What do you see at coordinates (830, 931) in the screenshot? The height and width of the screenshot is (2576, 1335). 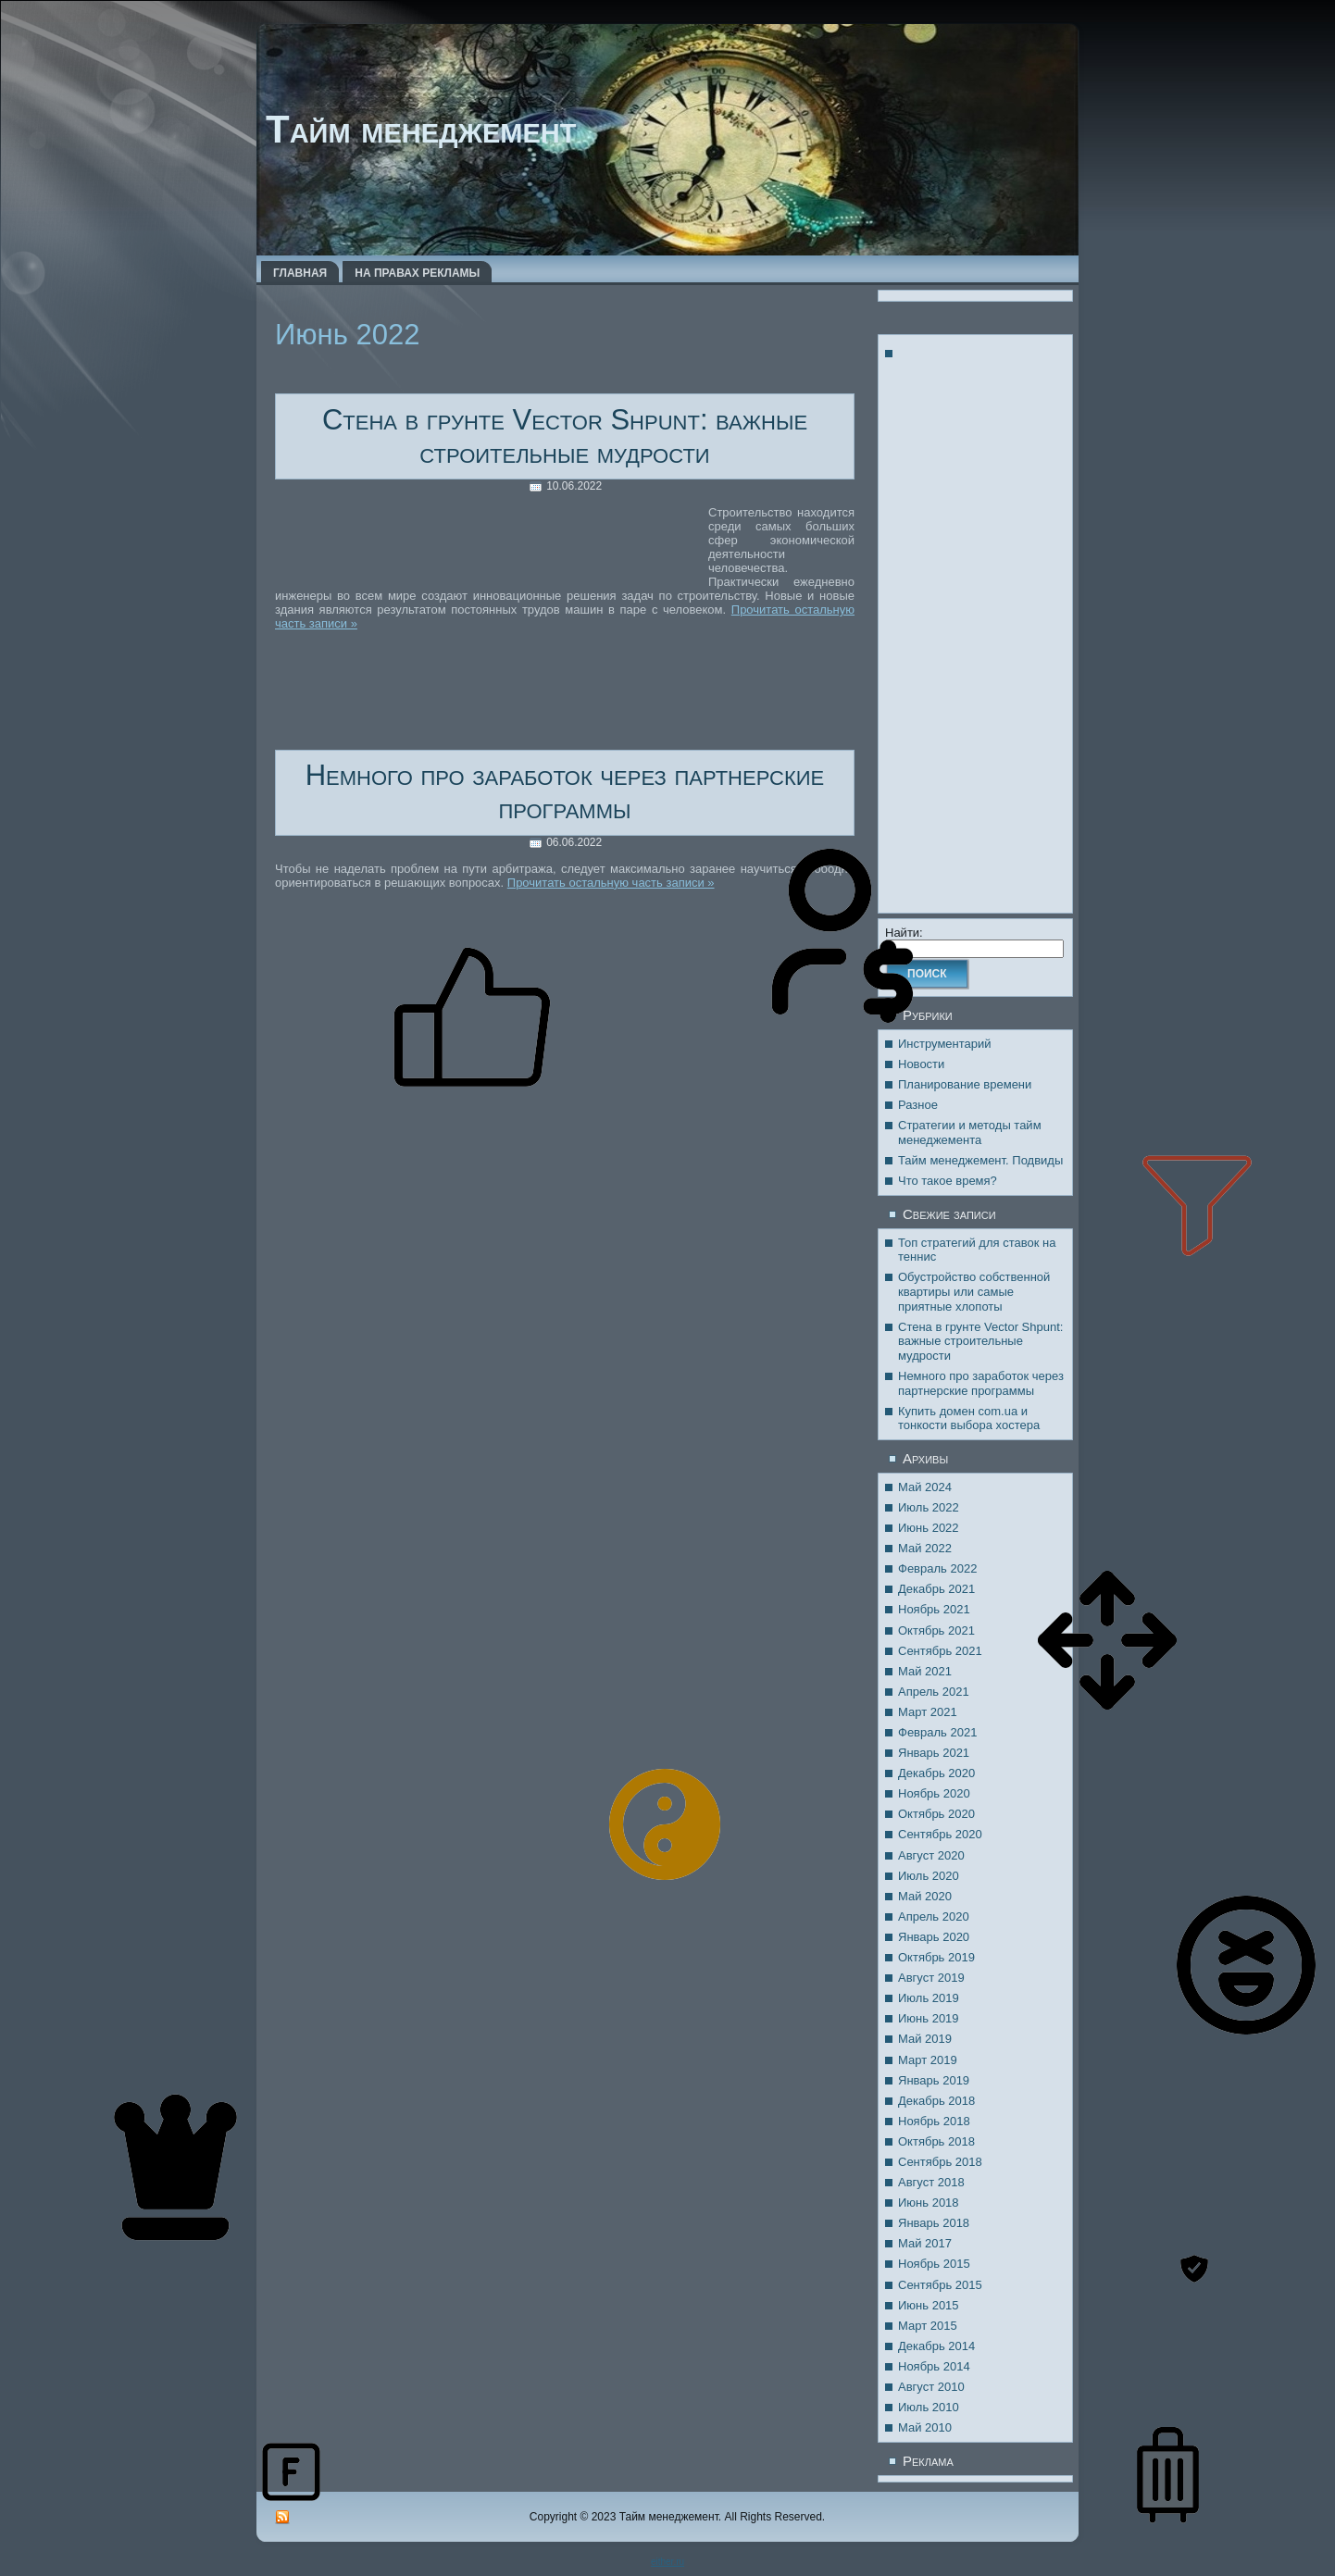 I see `view user payment or billing information` at bounding box center [830, 931].